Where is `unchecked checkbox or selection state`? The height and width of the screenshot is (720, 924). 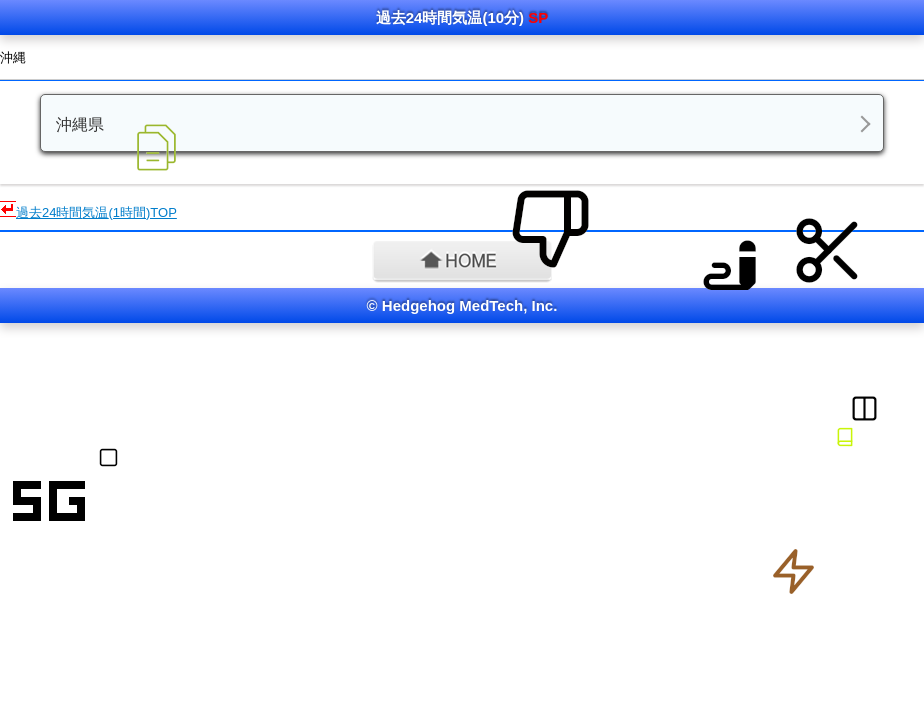
unchecked checkbox or selection state is located at coordinates (108, 457).